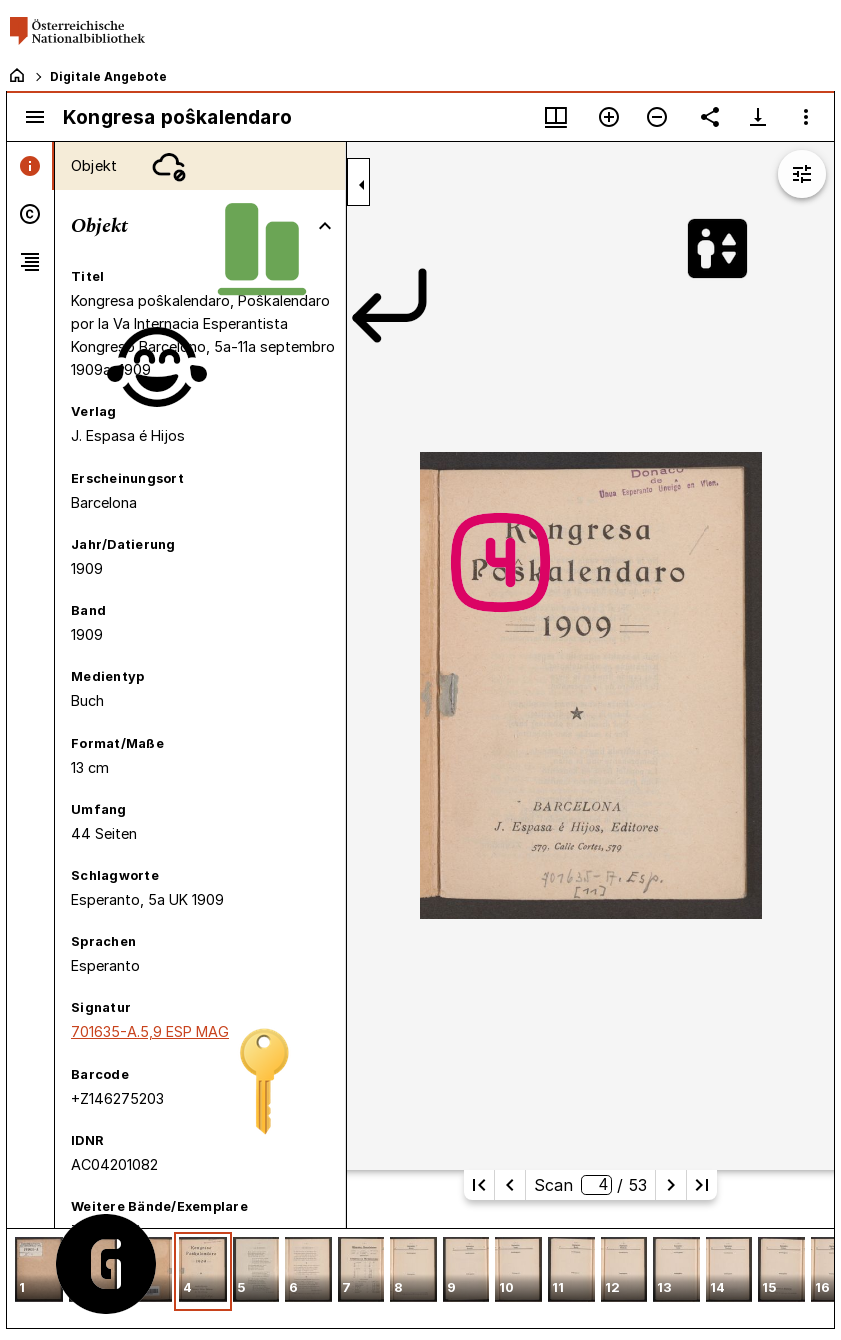  Describe the element at coordinates (389, 305) in the screenshot. I see `return or enter key` at that location.